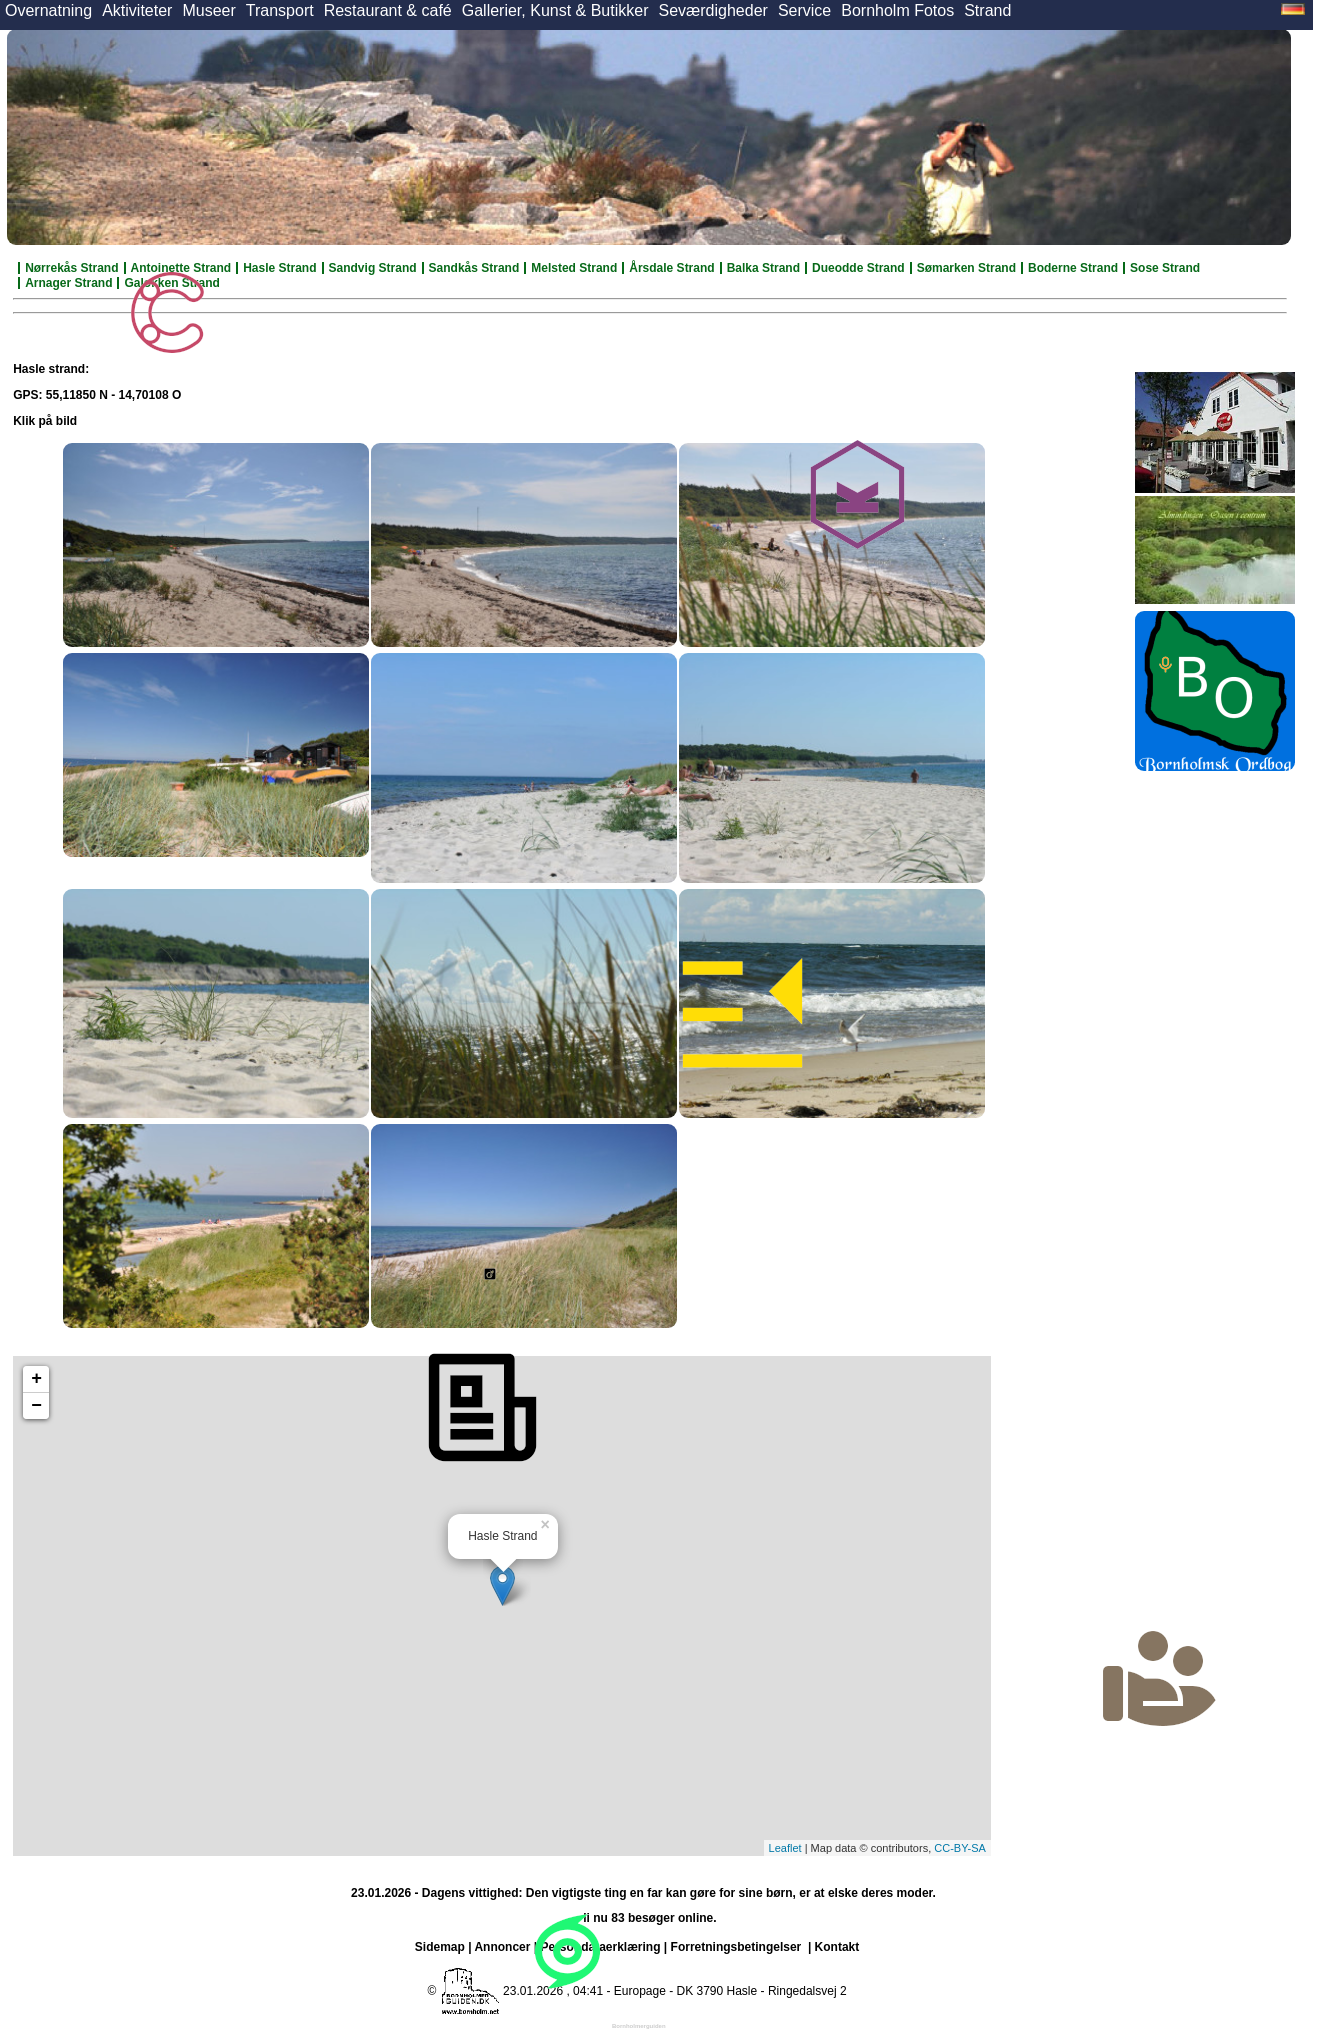  I want to click on tap to start voice recording, so click(1165, 664).